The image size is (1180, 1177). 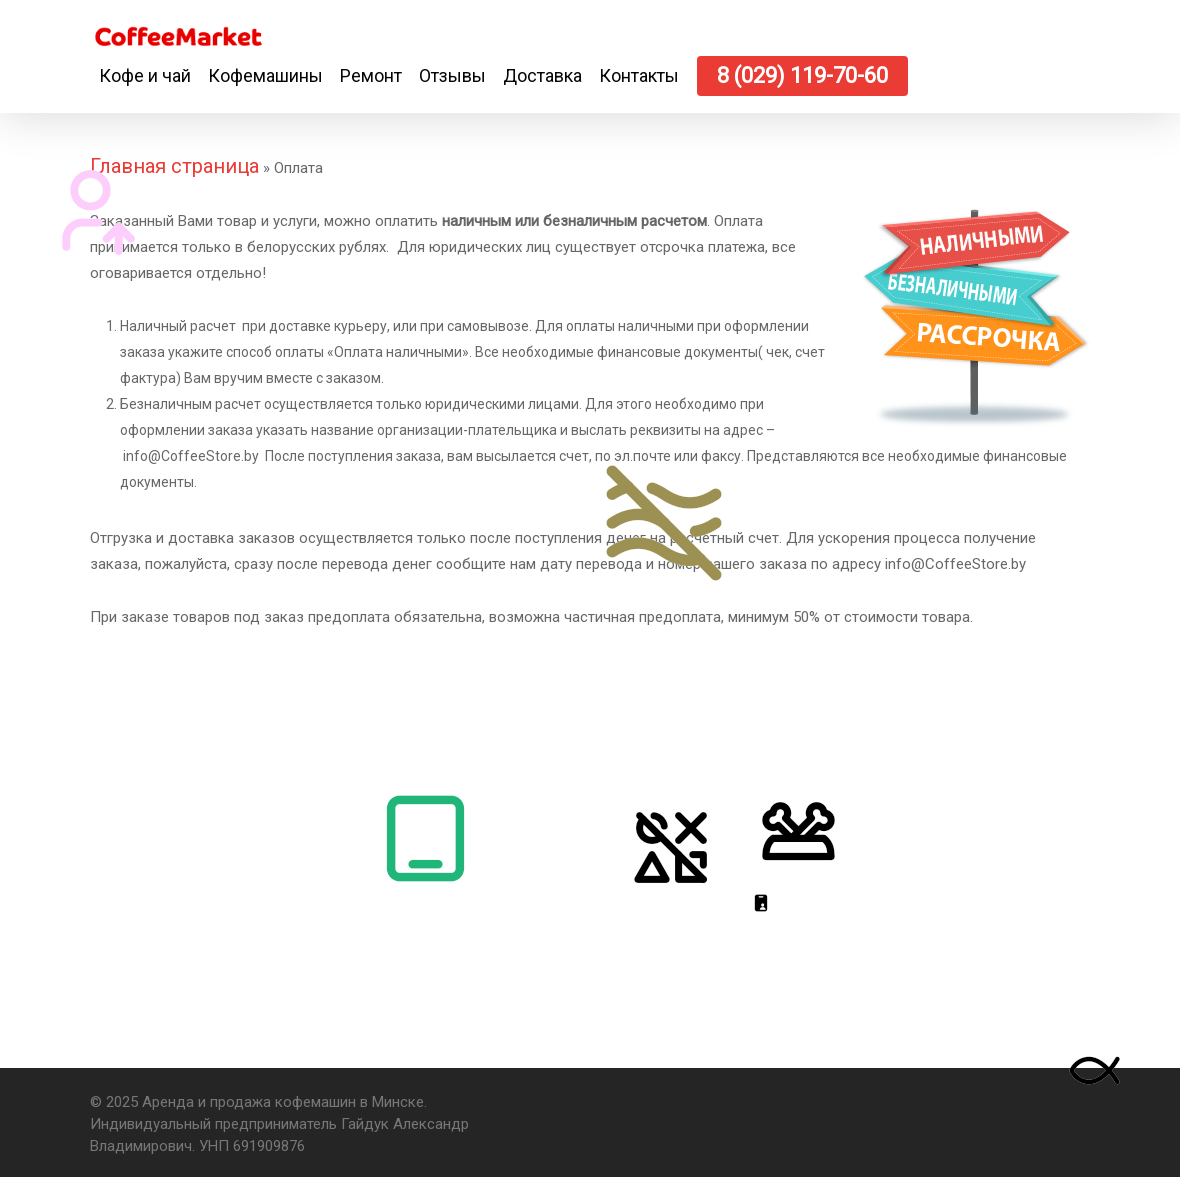 I want to click on disable water ripple effect, so click(x=664, y=523).